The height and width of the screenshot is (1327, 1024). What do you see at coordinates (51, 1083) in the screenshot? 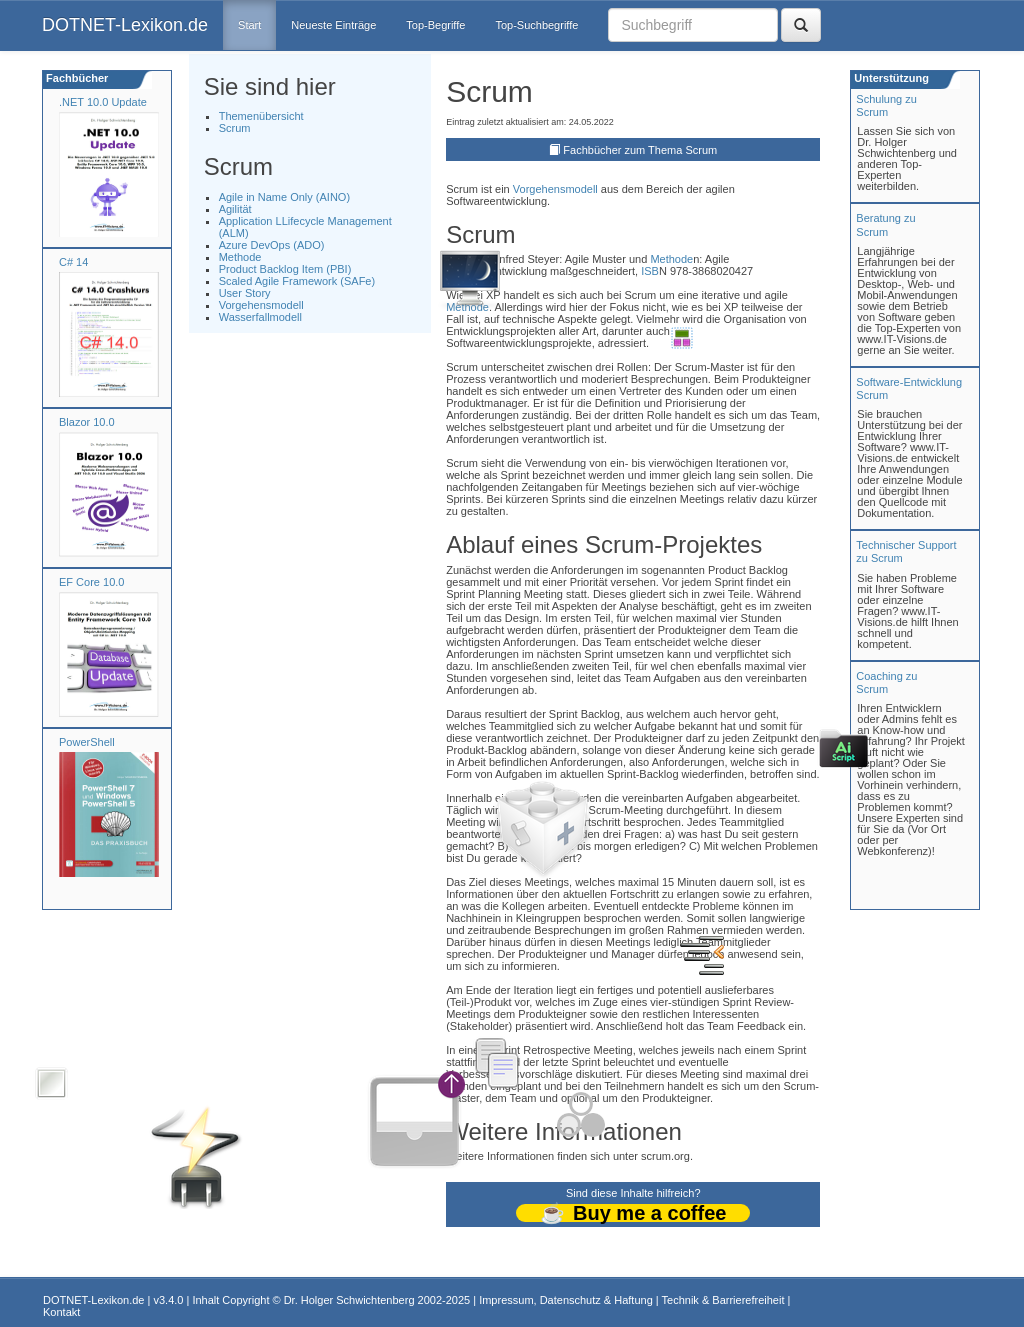
I see `stop media playback` at bounding box center [51, 1083].